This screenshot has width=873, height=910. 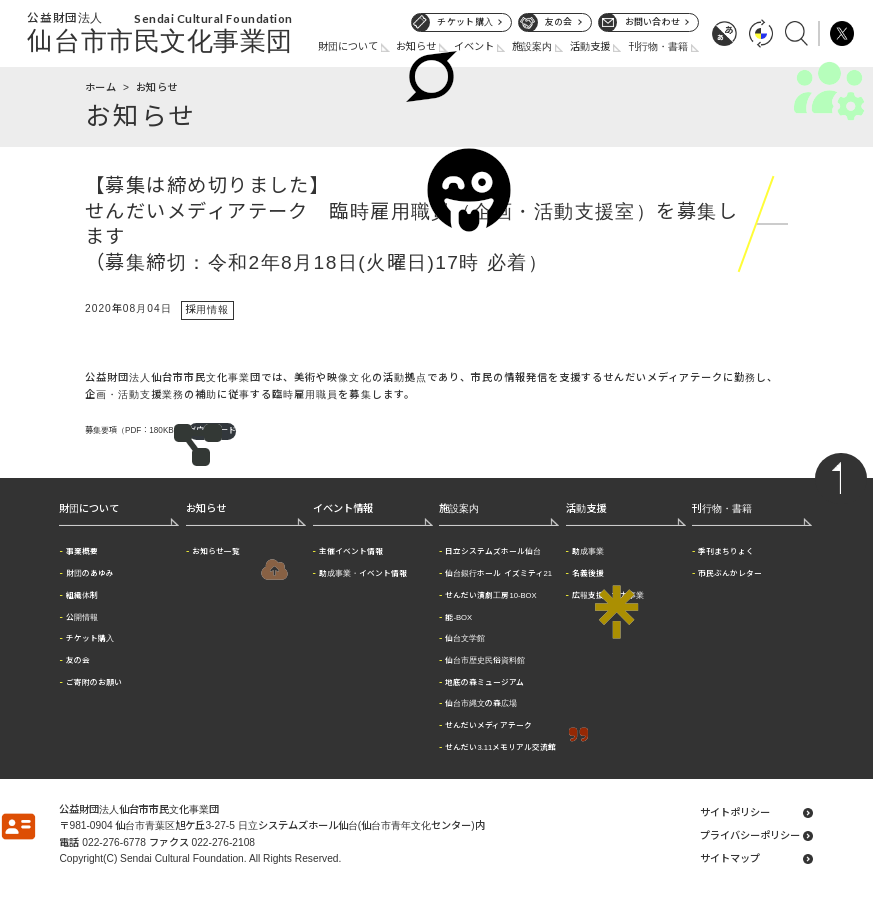 What do you see at coordinates (615, 612) in the screenshot?
I see `visit linktree profile` at bounding box center [615, 612].